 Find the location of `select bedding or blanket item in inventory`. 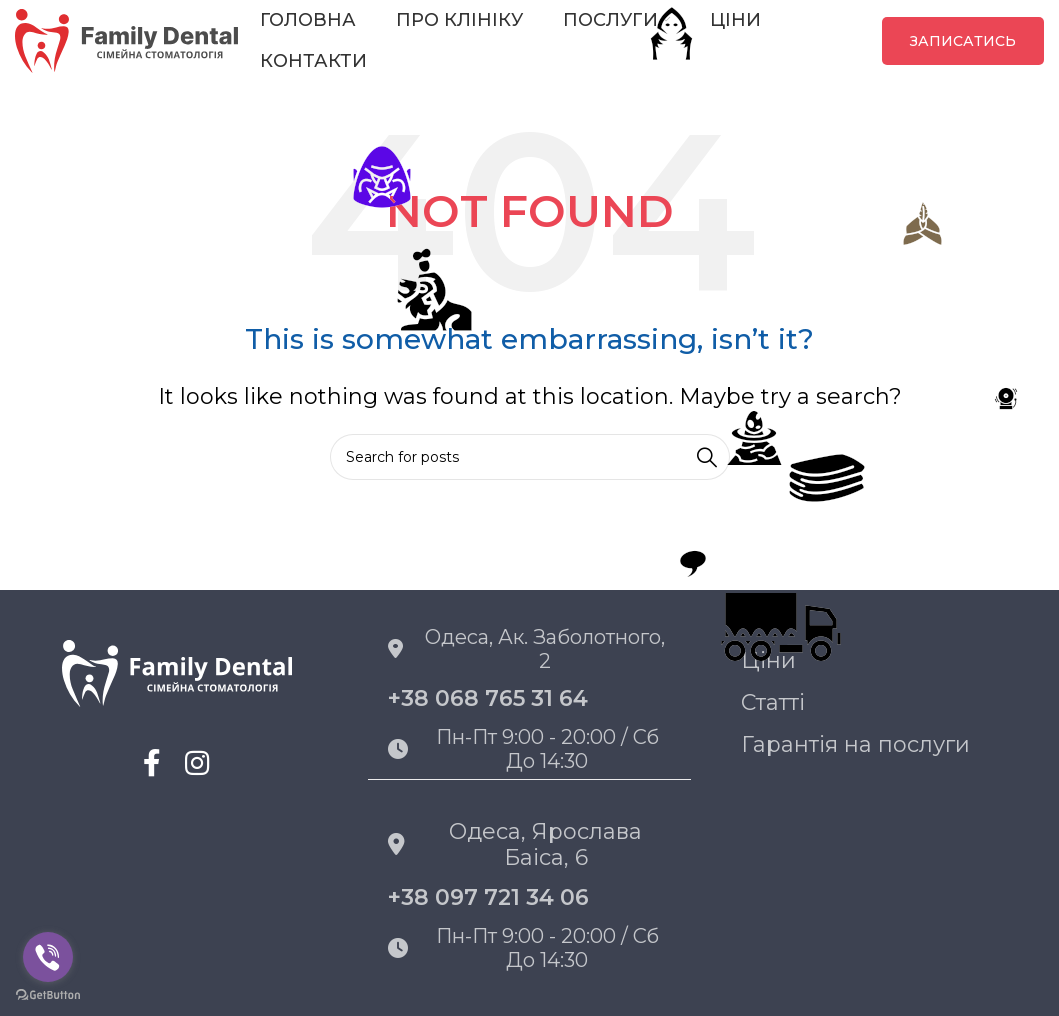

select bedding or blanket item in inventory is located at coordinates (827, 478).